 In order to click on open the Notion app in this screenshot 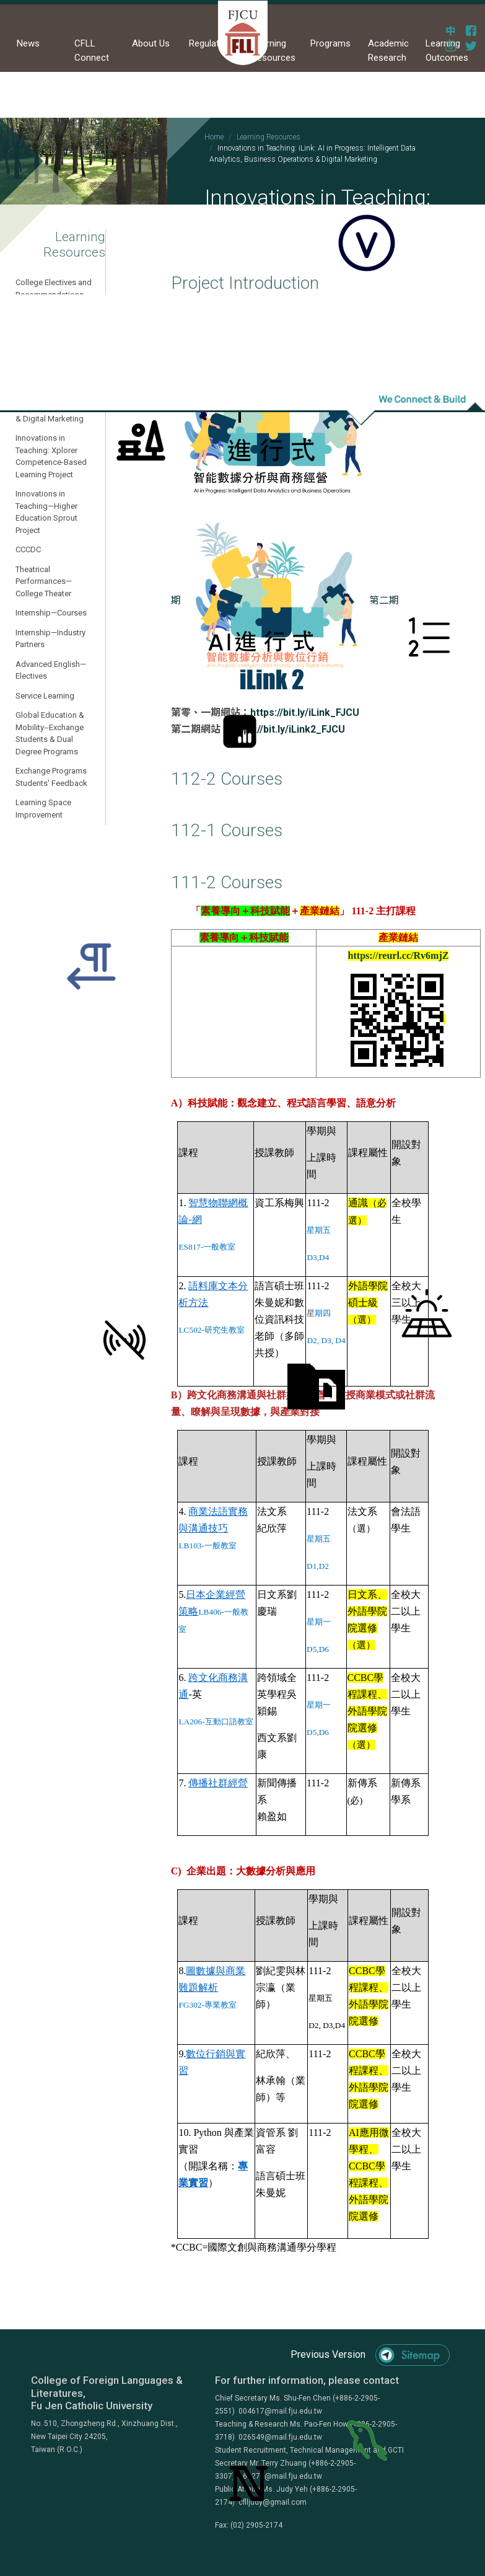, I will do `click(248, 2483)`.